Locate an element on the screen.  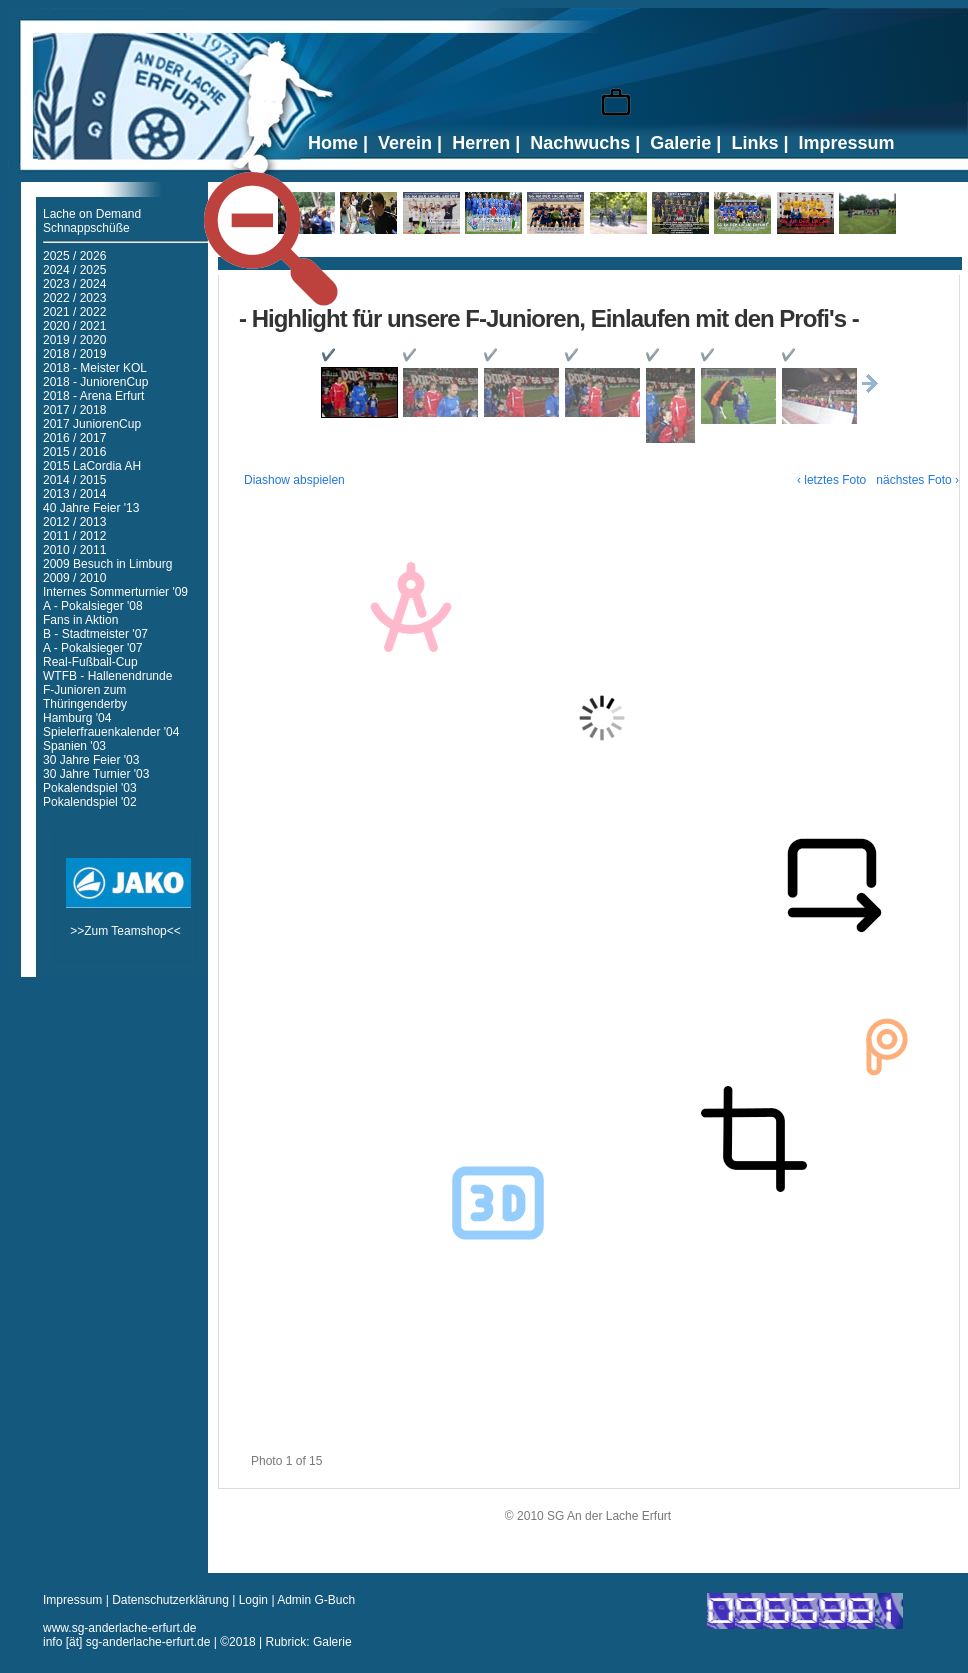
zoom out to see more content is located at coordinates (273, 241).